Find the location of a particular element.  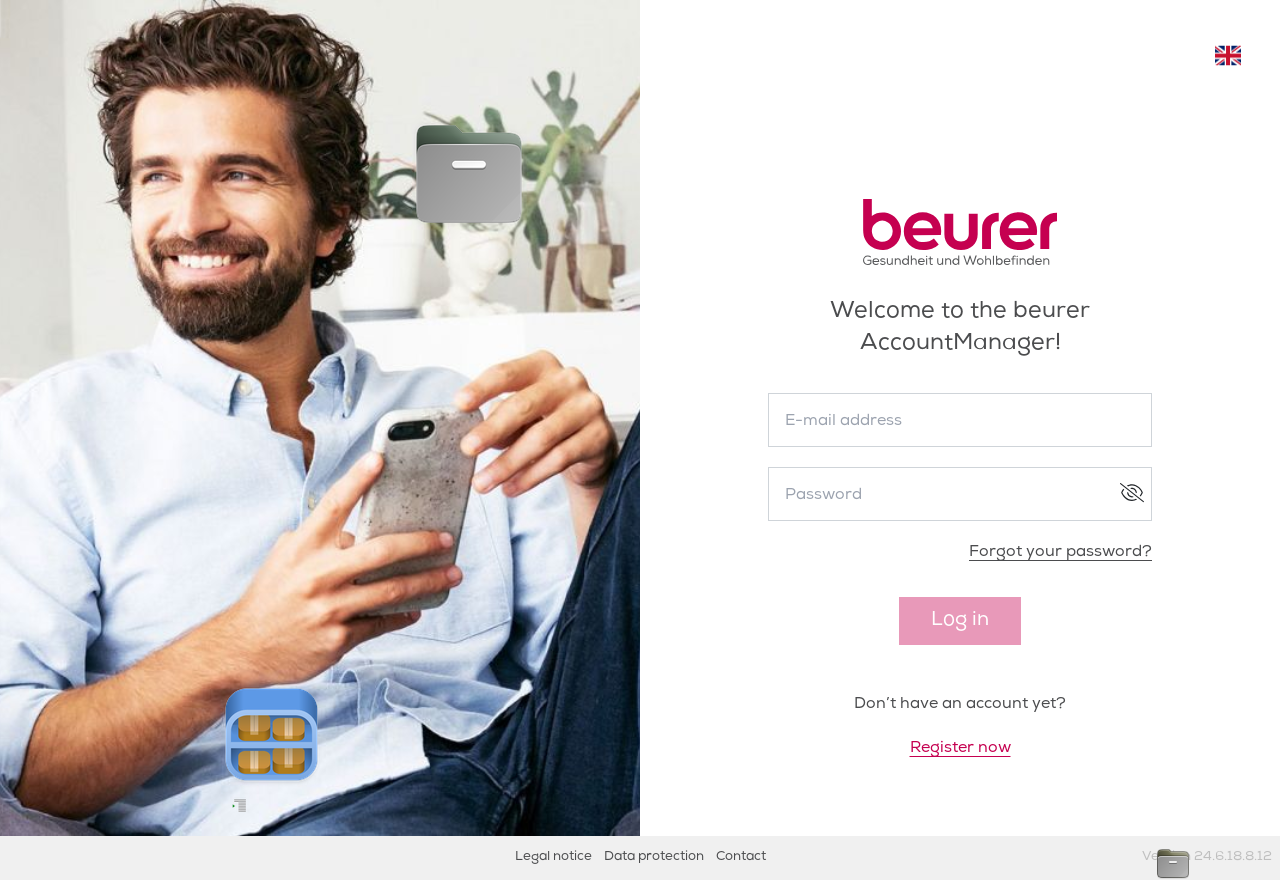

open file manager application is located at coordinates (469, 174).